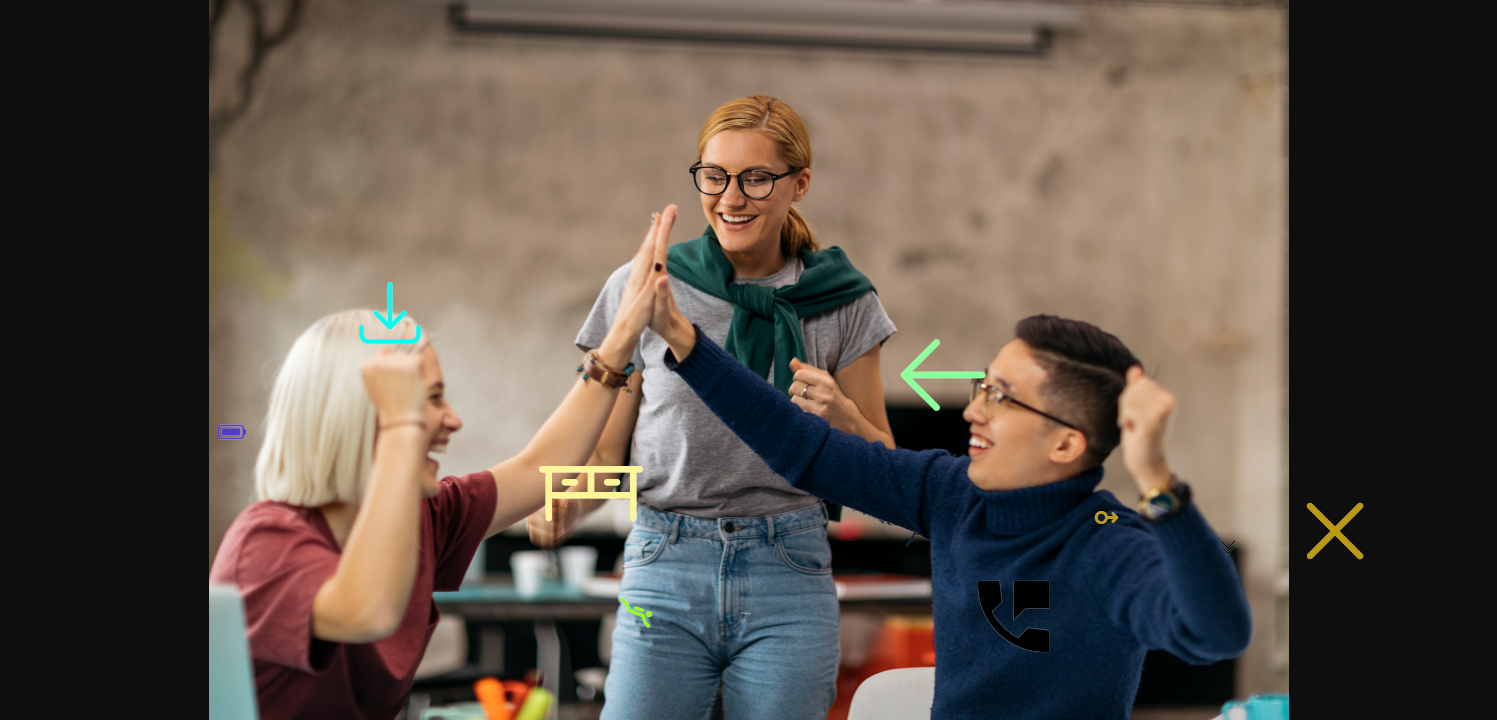 The image size is (1497, 720). Describe the element at coordinates (1228, 547) in the screenshot. I see `scroll down or view more content below` at that location.